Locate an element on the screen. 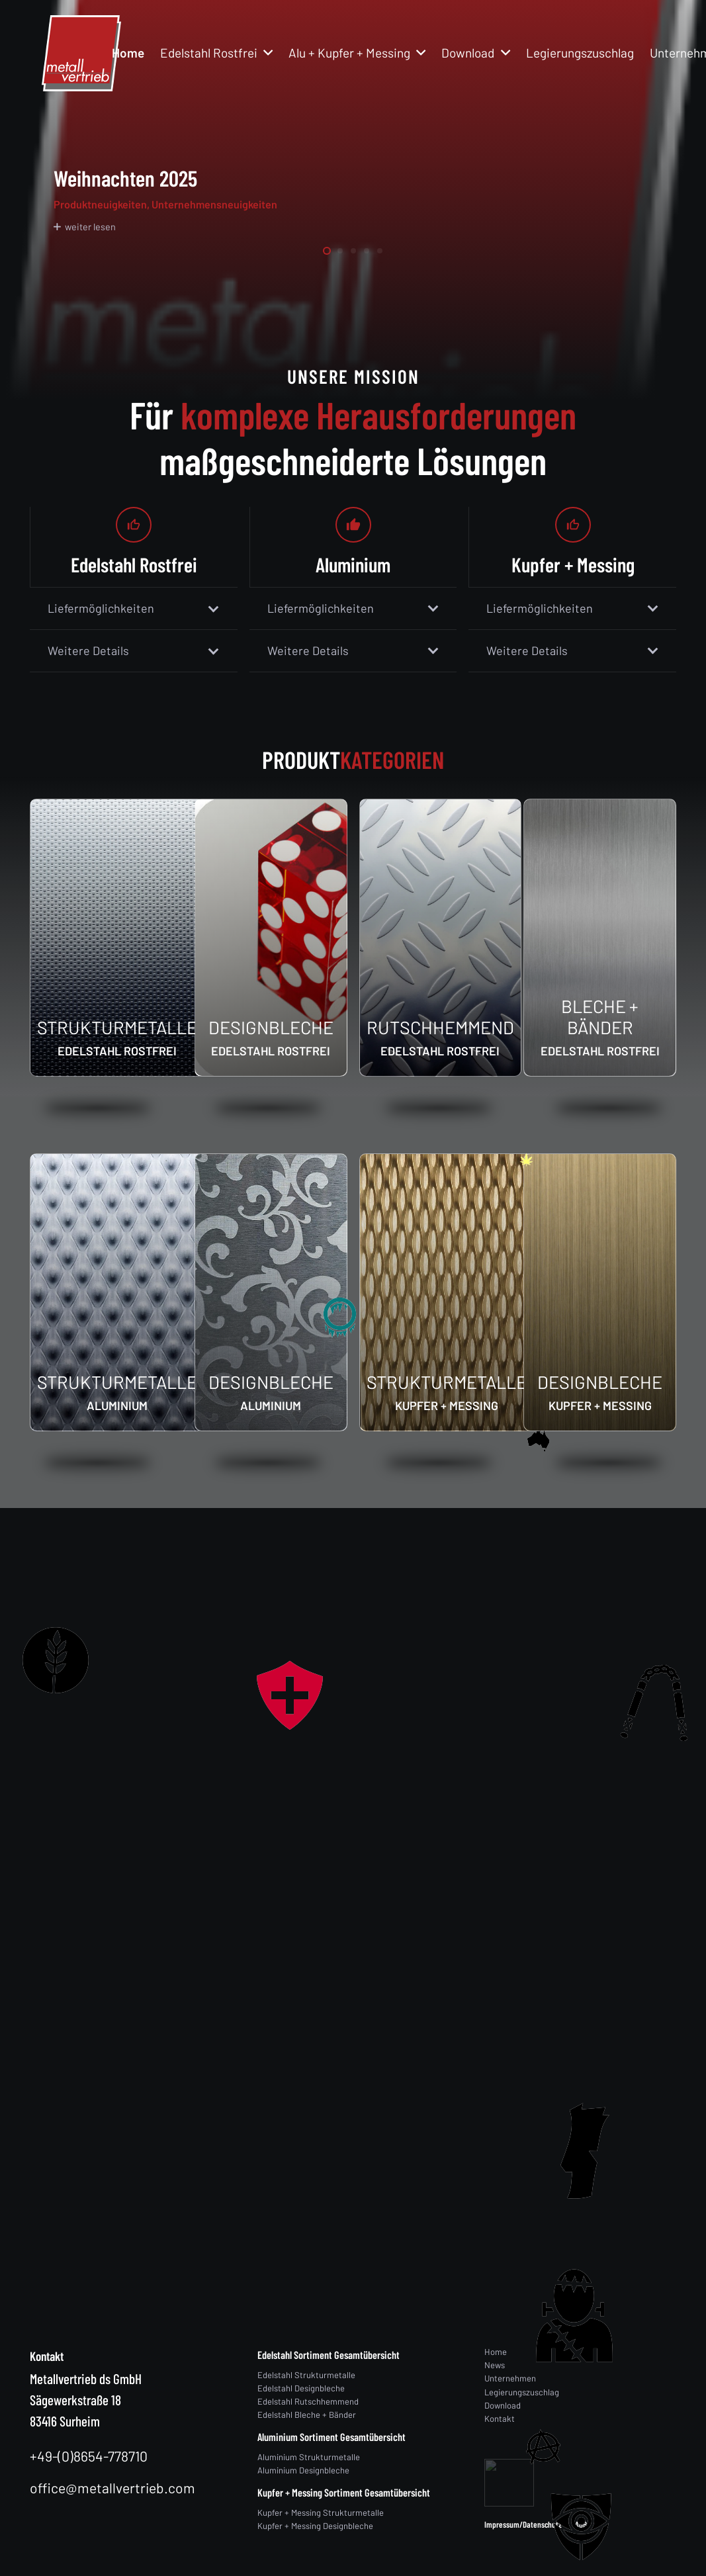 This screenshot has height=2576, width=706. select frankenstein character or monster avatar is located at coordinates (574, 2316).